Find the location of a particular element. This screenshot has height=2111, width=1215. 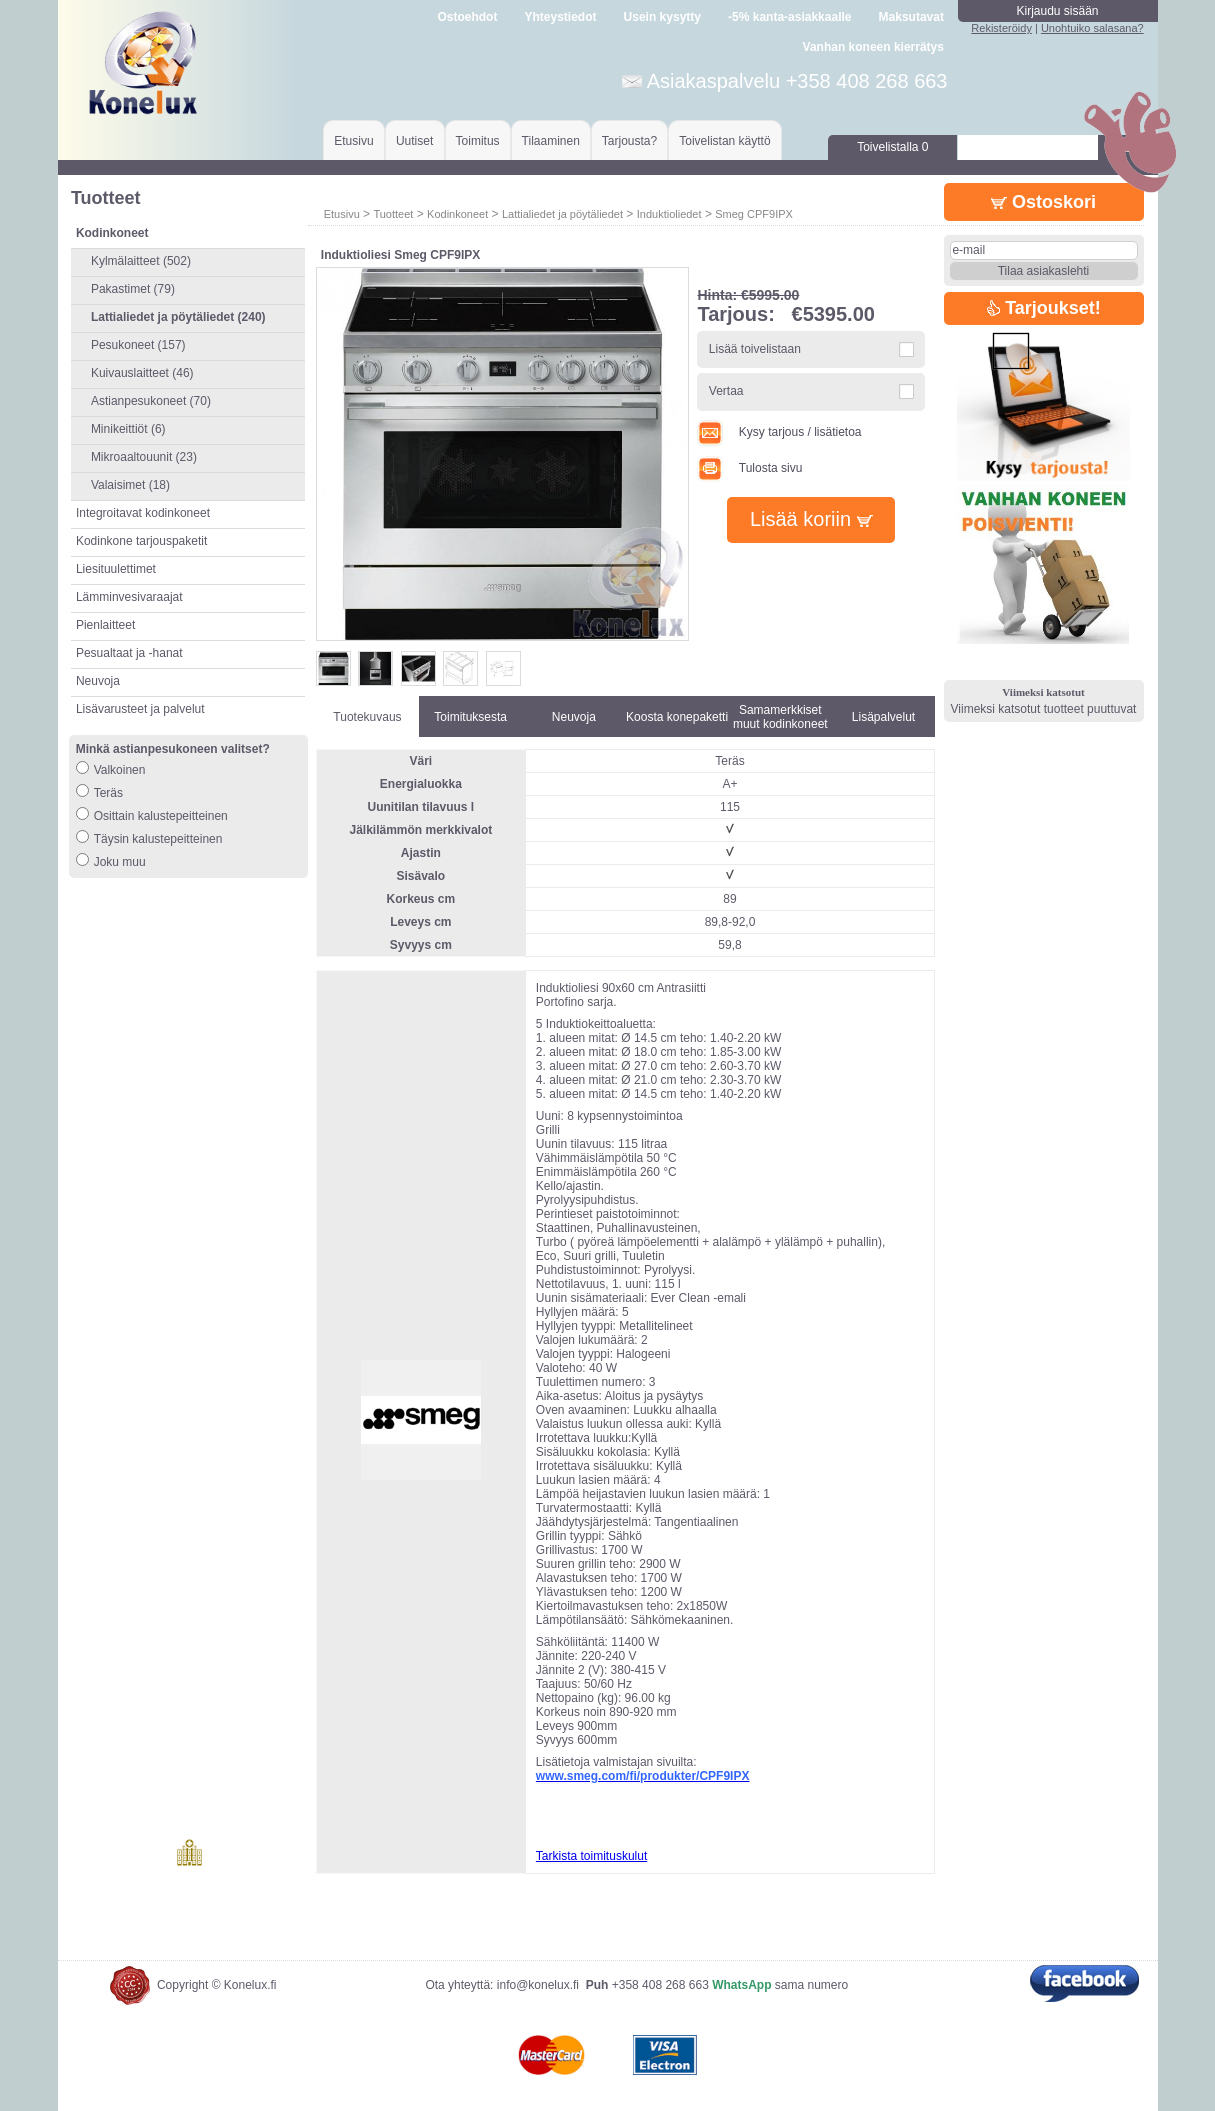

find nearby hospitals or medical facilities is located at coordinates (189, 1852).